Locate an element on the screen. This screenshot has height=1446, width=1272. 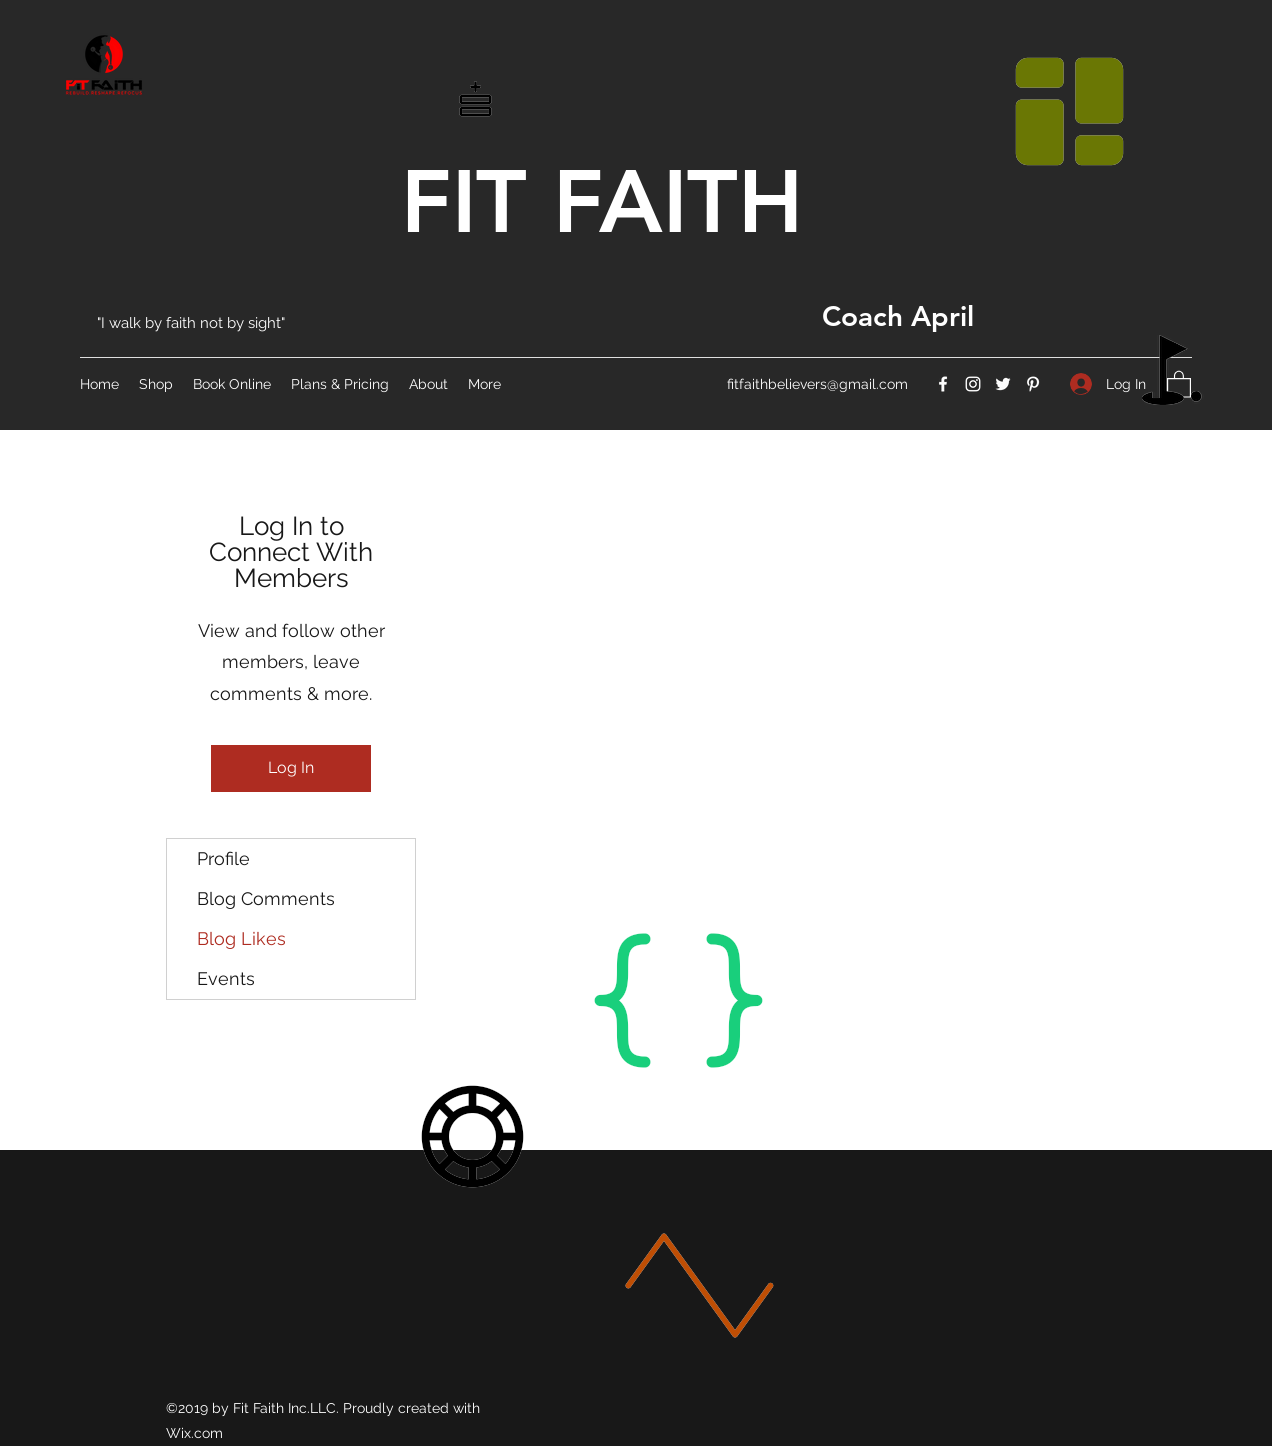
add a new row at the top is located at coordinates (475, 101).